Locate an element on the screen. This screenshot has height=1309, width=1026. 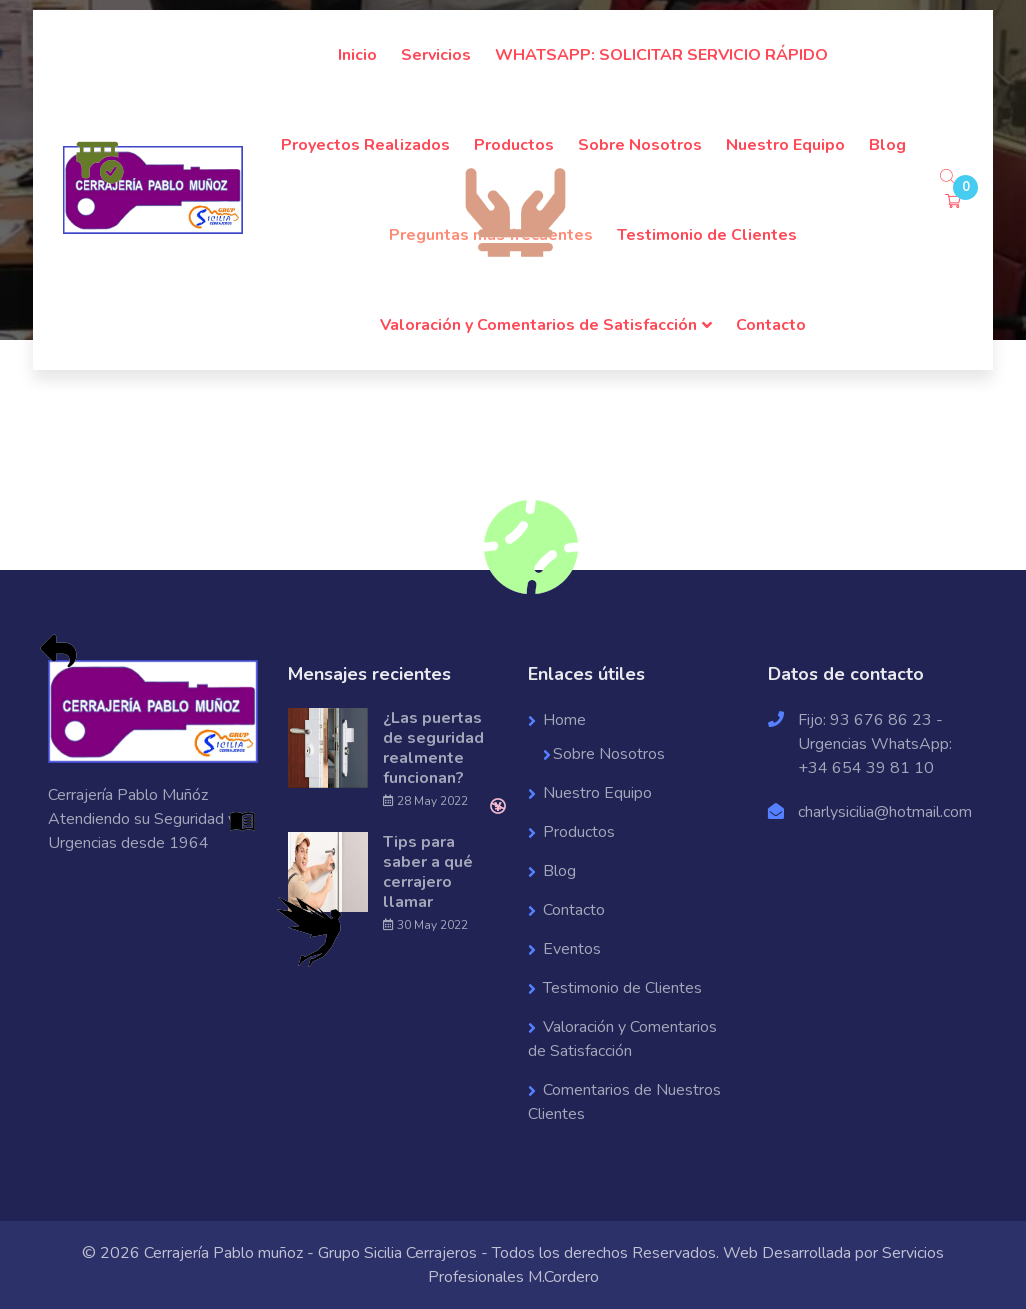
indicates restricted or bound user permissions is located at coordinates (515, 212).